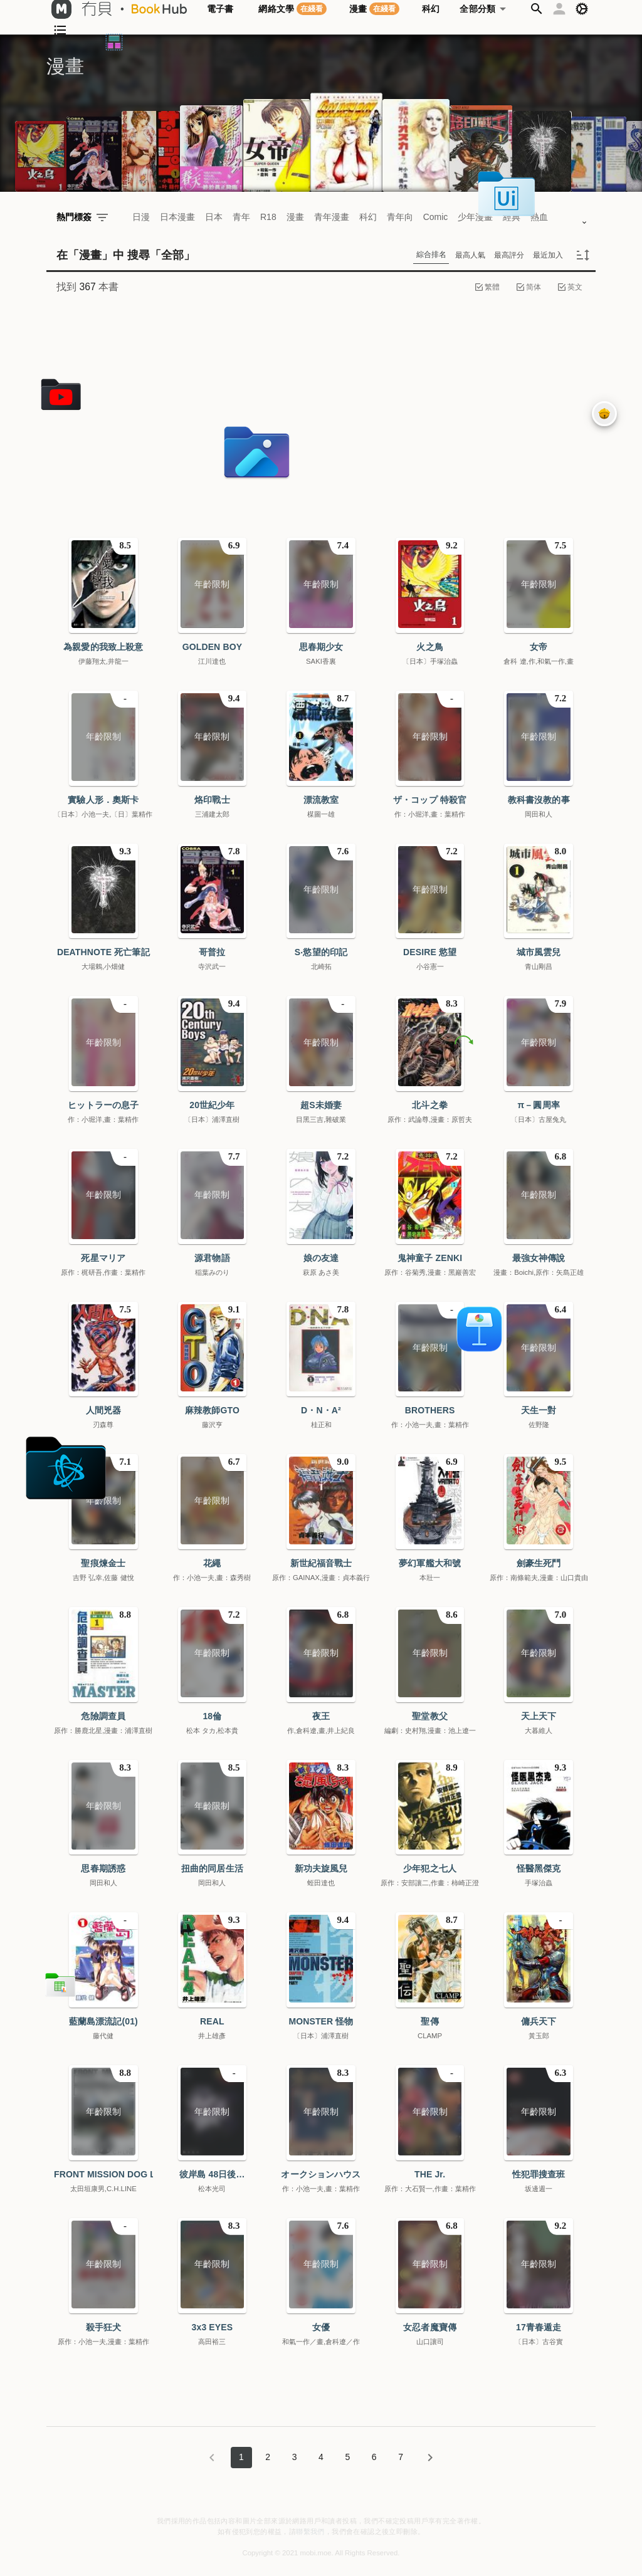  Describe the element at coordinates (463, 1040) in the screenshot. I see `redo the last undone action` at that location.